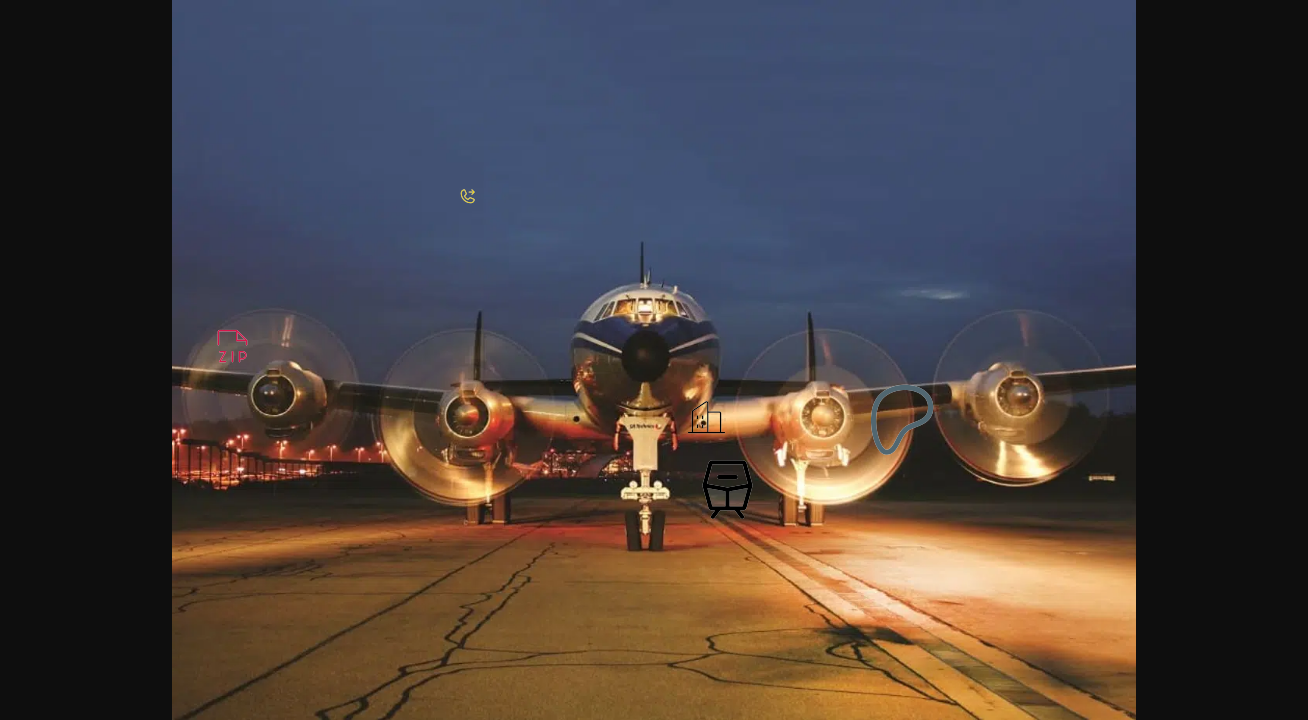  Describe the element at coordinates (727, 487) in the screenshot. I see `view regional train schedules` at that location.